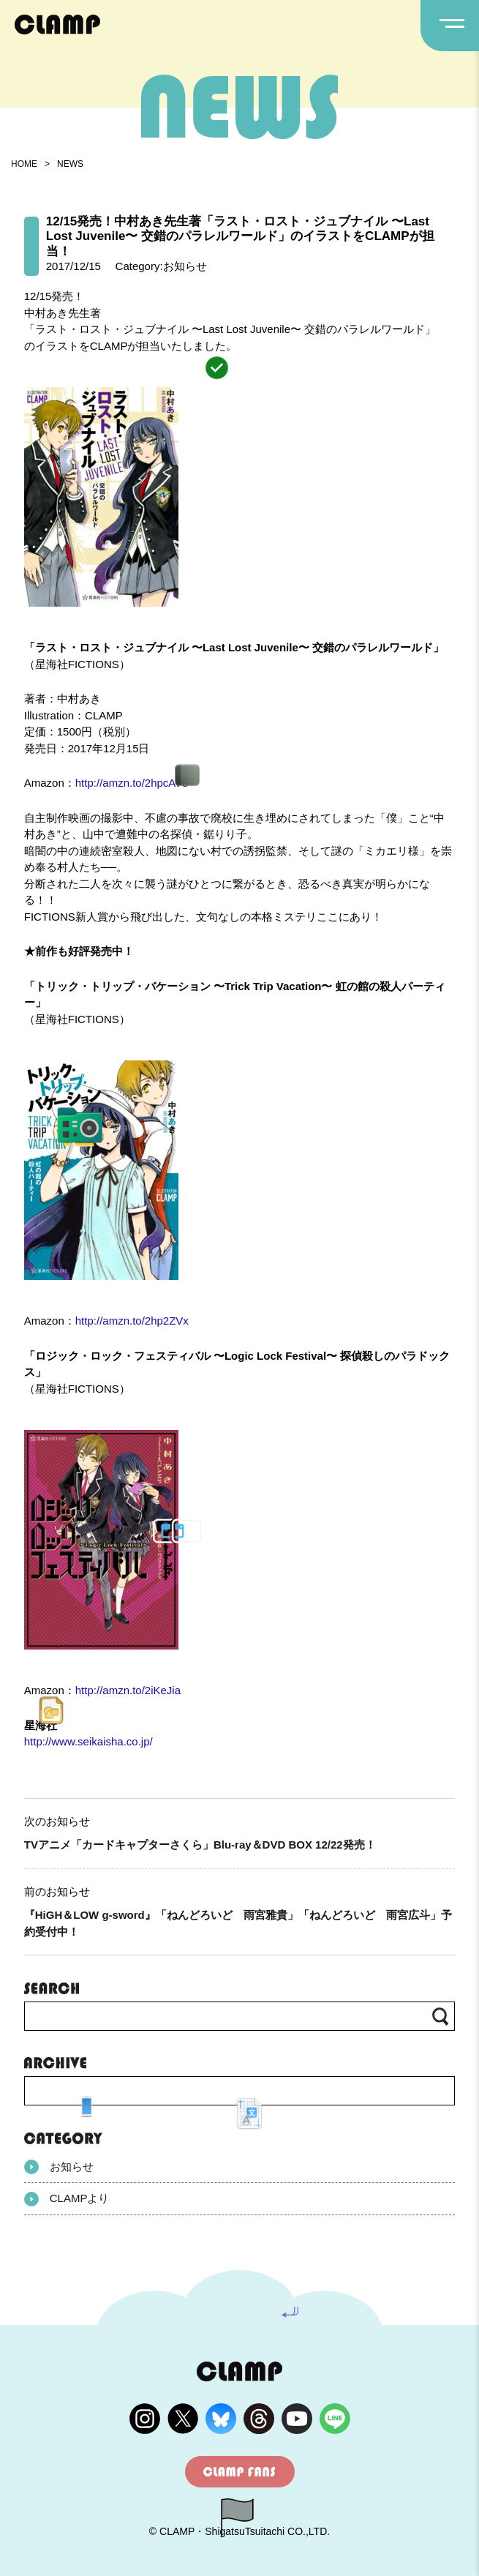  Describe the element at coordinates (187, 774) in the screenshot. I see `access your desktop folder` at that location.